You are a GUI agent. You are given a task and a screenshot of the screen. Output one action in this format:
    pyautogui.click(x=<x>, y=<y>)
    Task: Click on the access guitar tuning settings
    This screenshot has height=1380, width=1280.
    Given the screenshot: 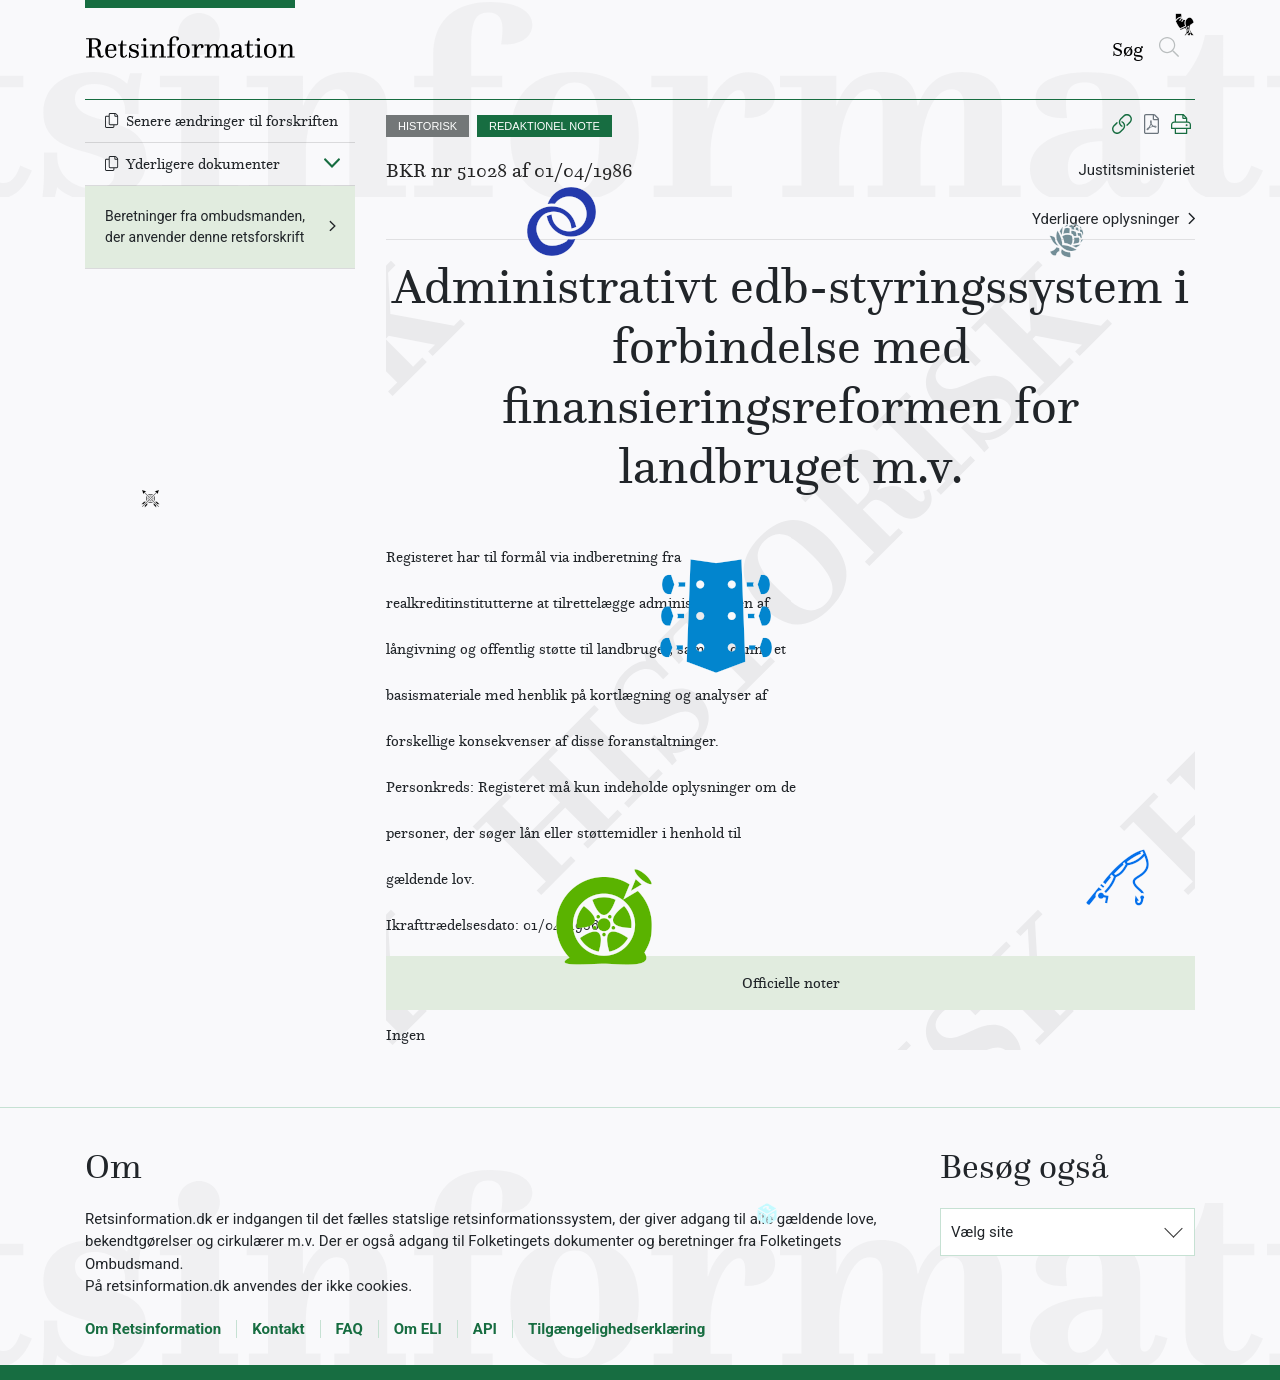 What is the action you would take?
    pyautogui.click(x=716, y=616)
    